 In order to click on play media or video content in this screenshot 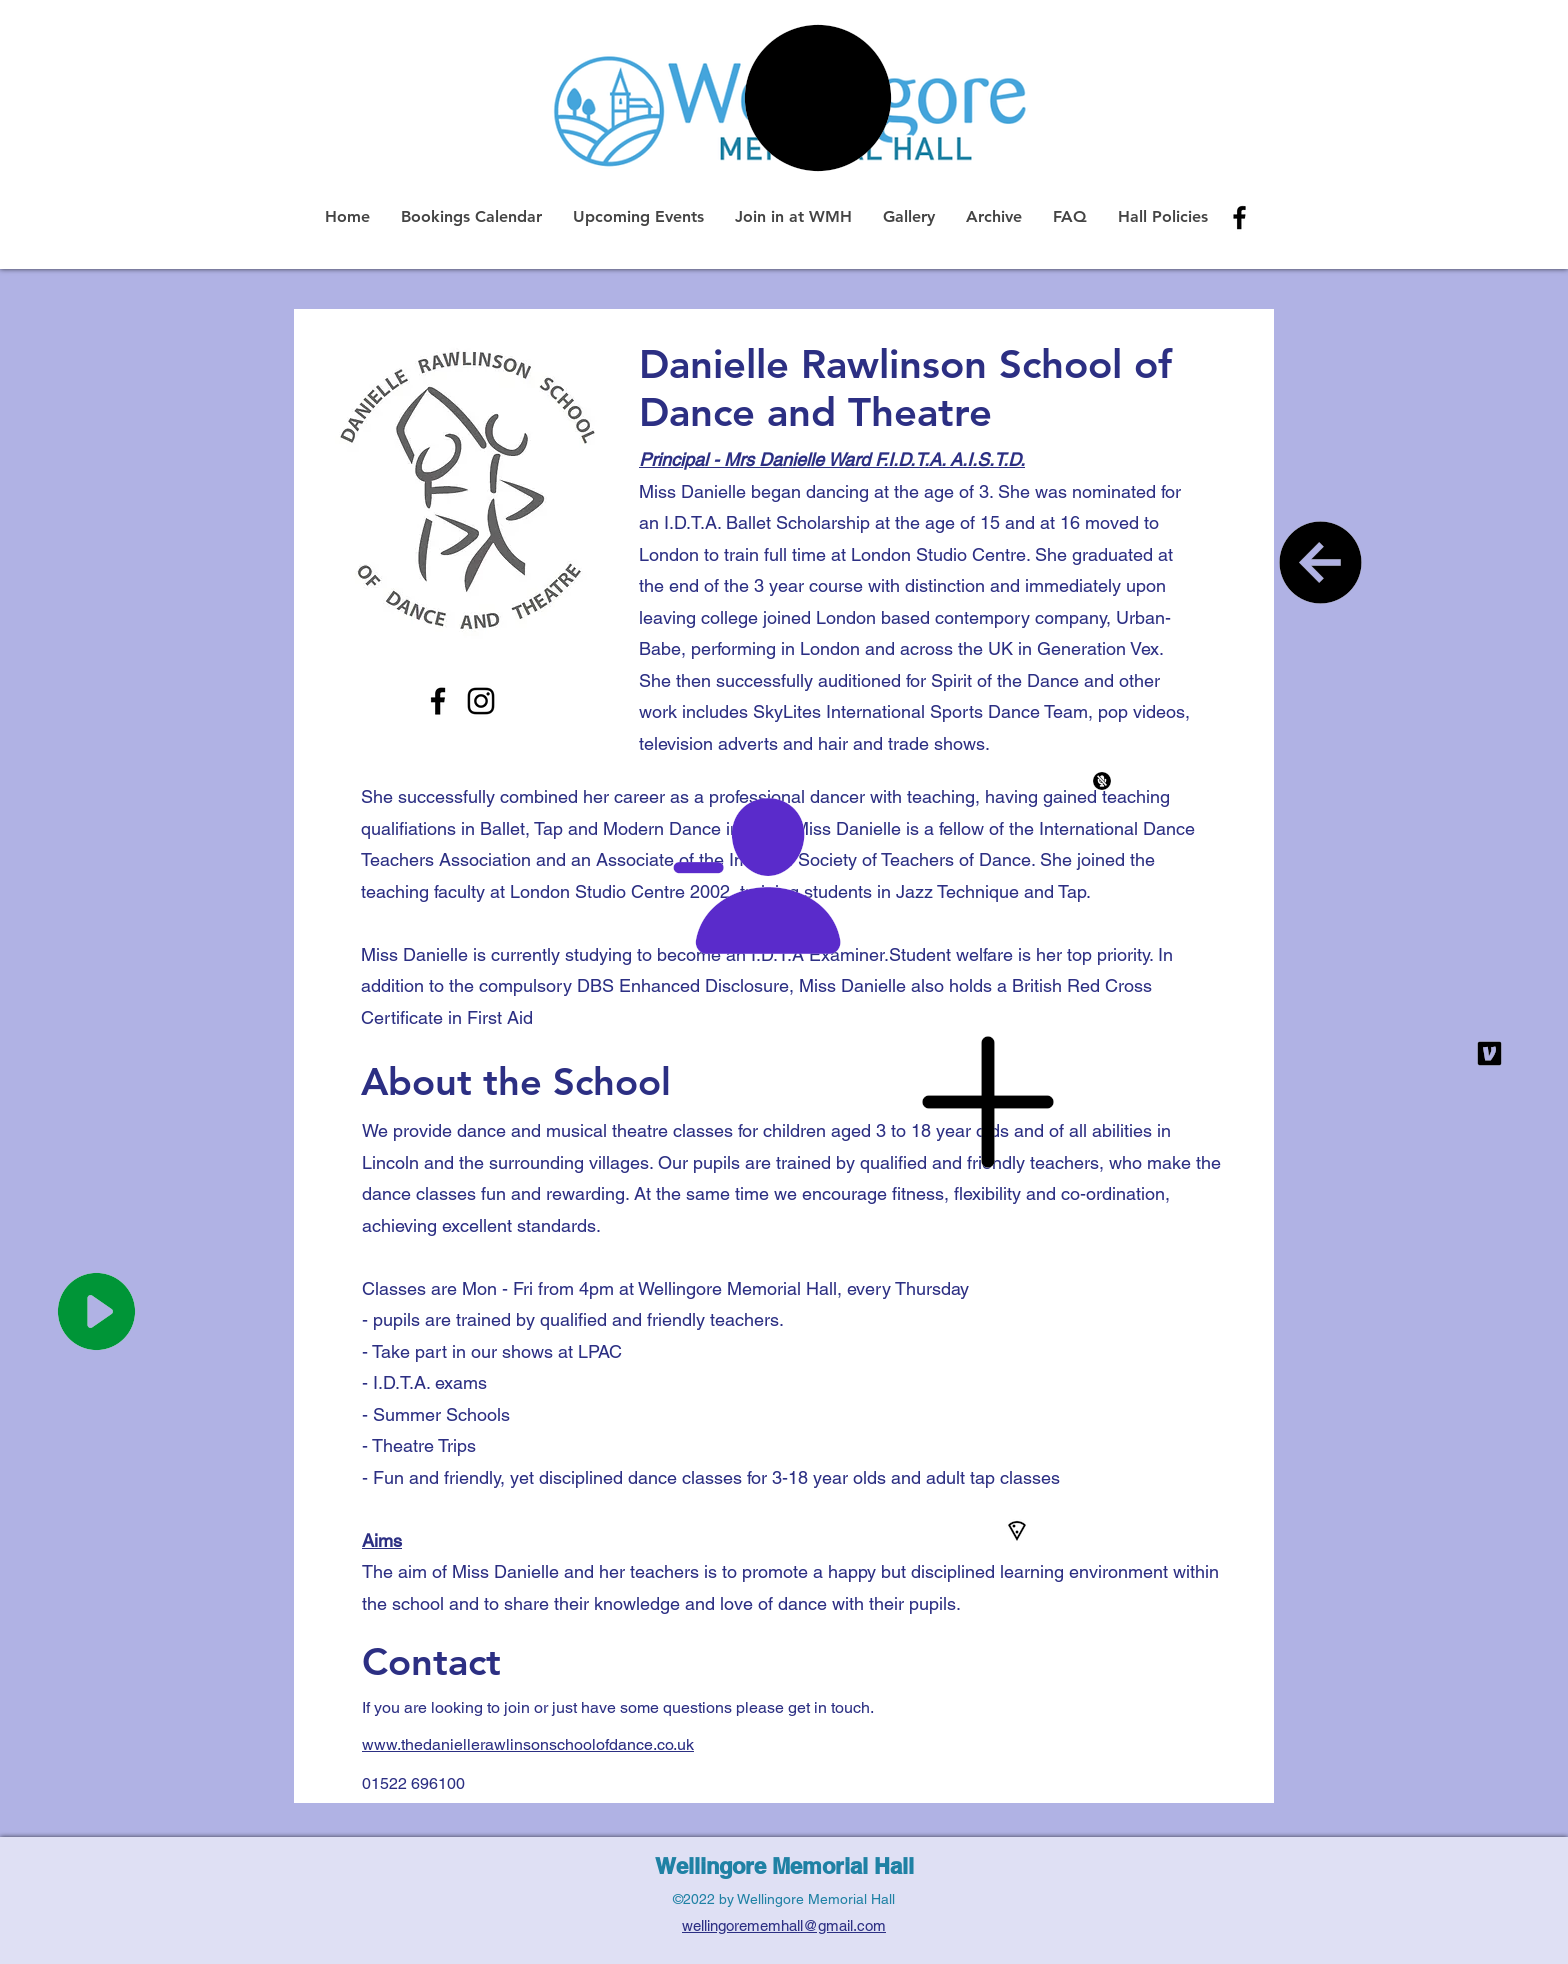, I will do `click(96, 1311)`.